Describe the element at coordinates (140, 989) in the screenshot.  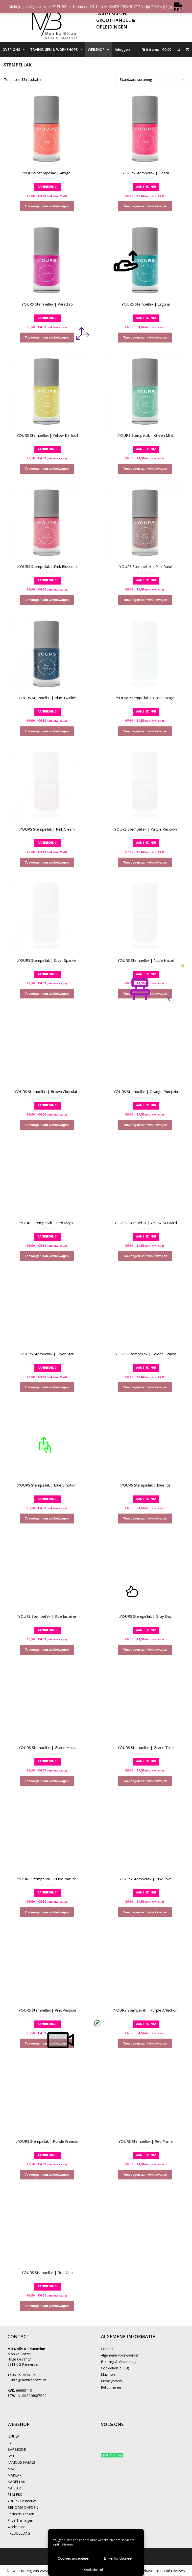
I see `browse furniture or seating options` at that location.